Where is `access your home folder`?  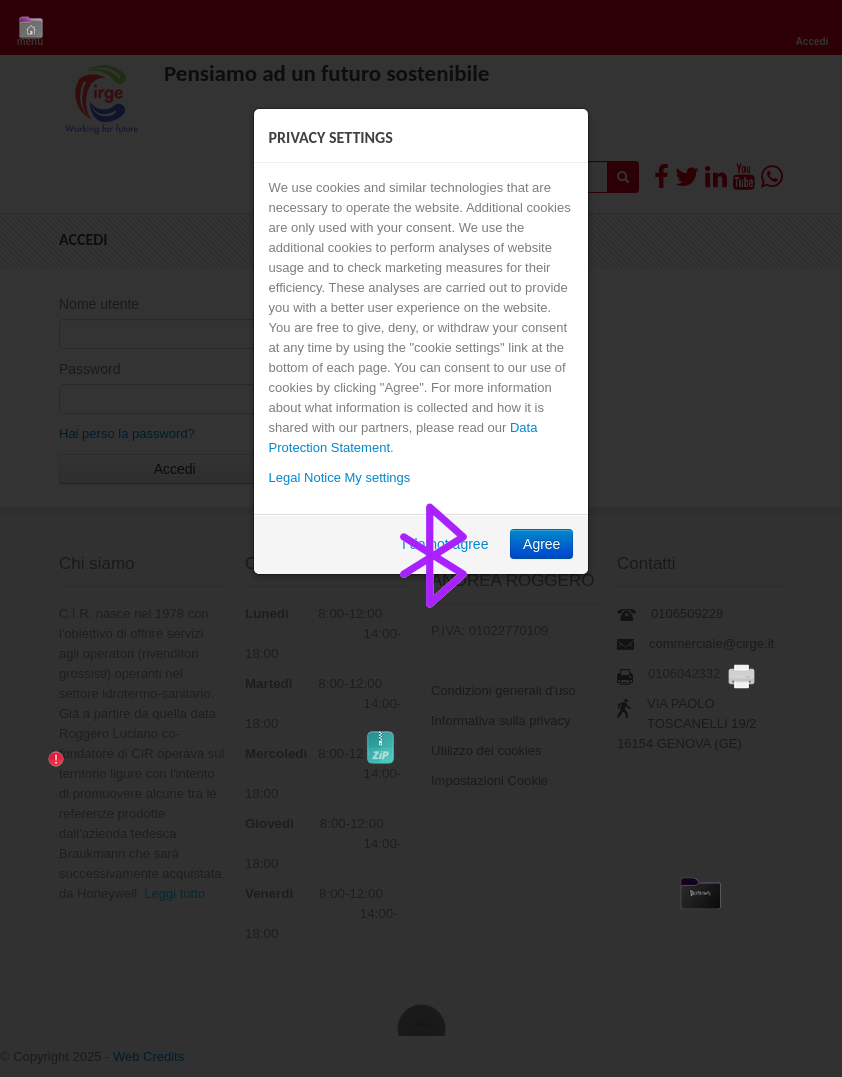 access your home folder is located at coordinates (31, 27).